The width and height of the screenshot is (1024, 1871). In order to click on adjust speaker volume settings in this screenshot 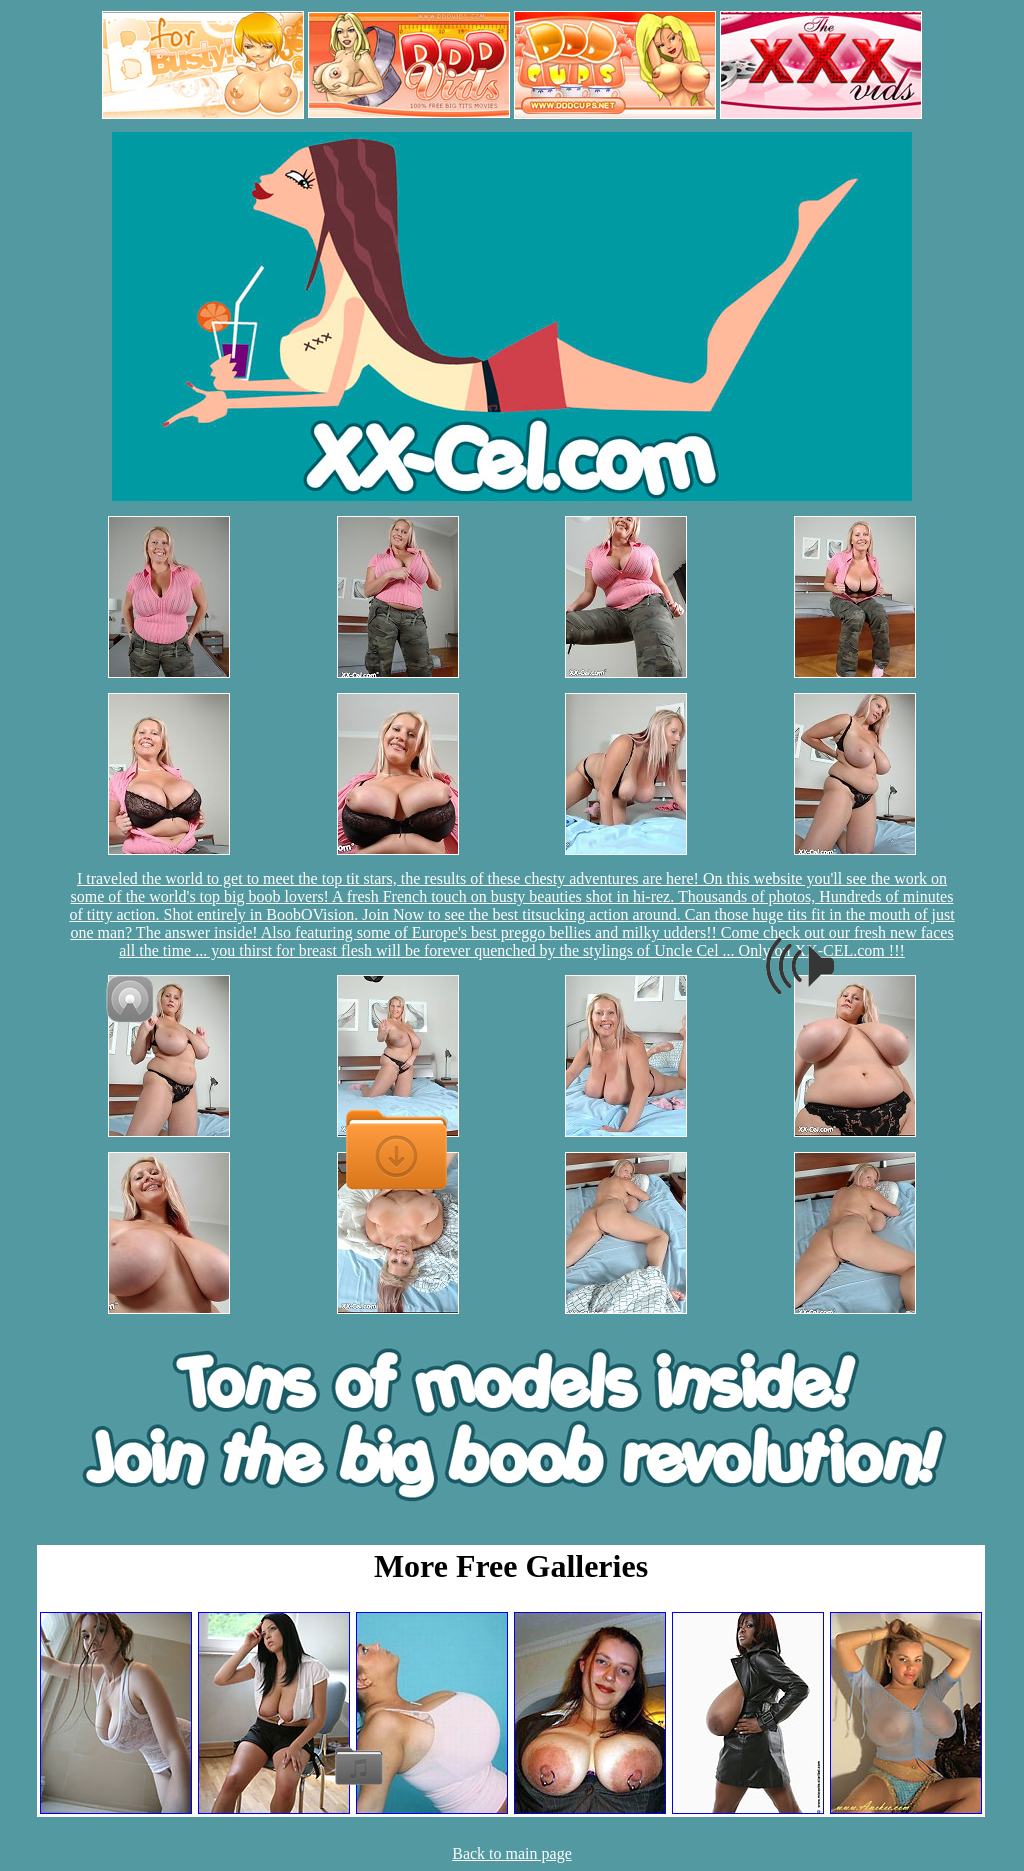, I will do `click(800, 966)`.